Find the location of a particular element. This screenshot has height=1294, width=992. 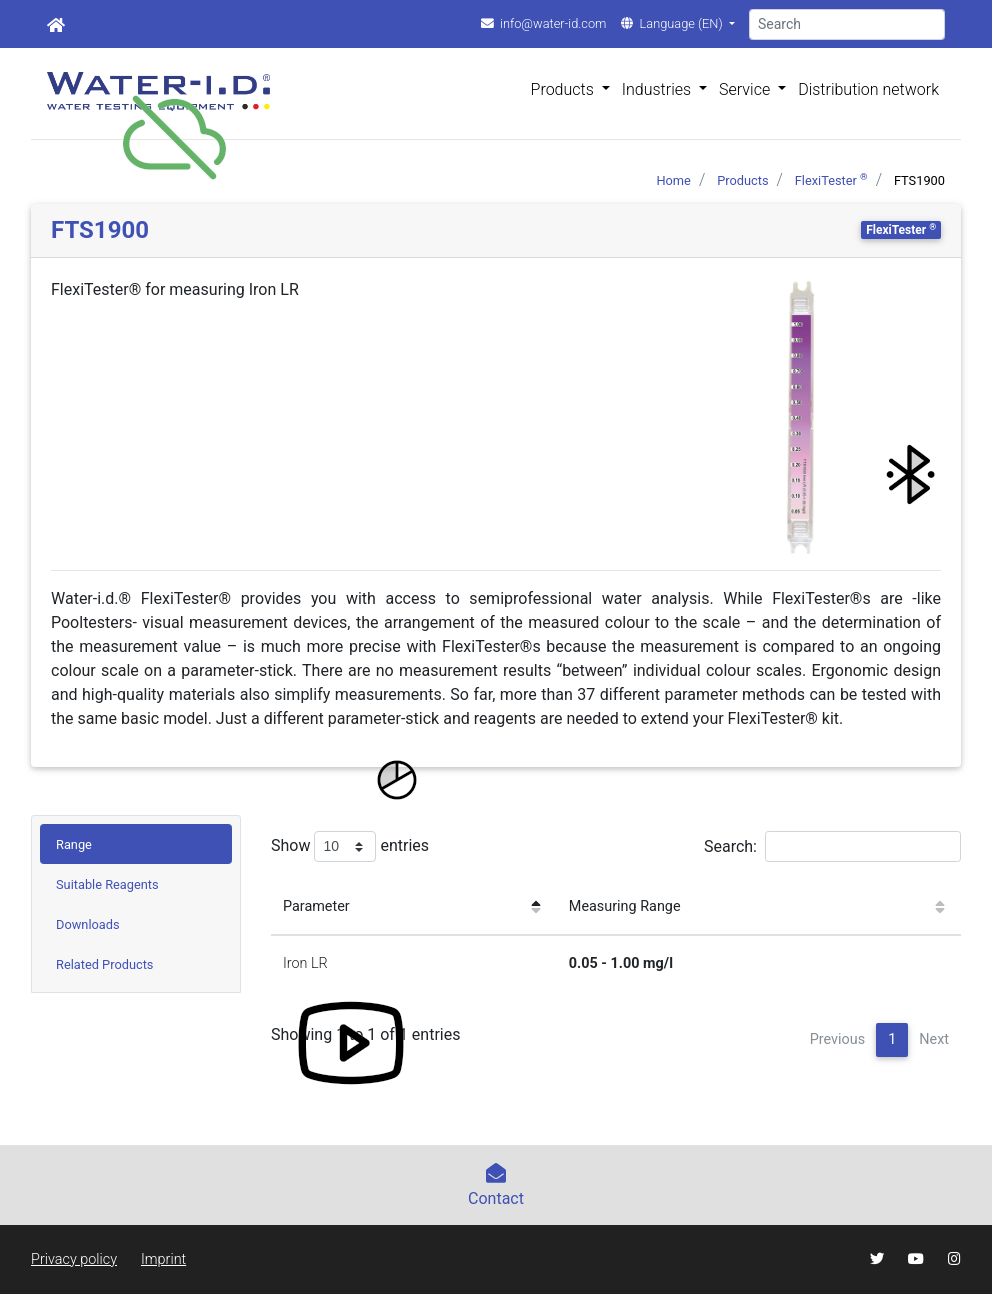

open youtube is located at coordinates (351, 1043).